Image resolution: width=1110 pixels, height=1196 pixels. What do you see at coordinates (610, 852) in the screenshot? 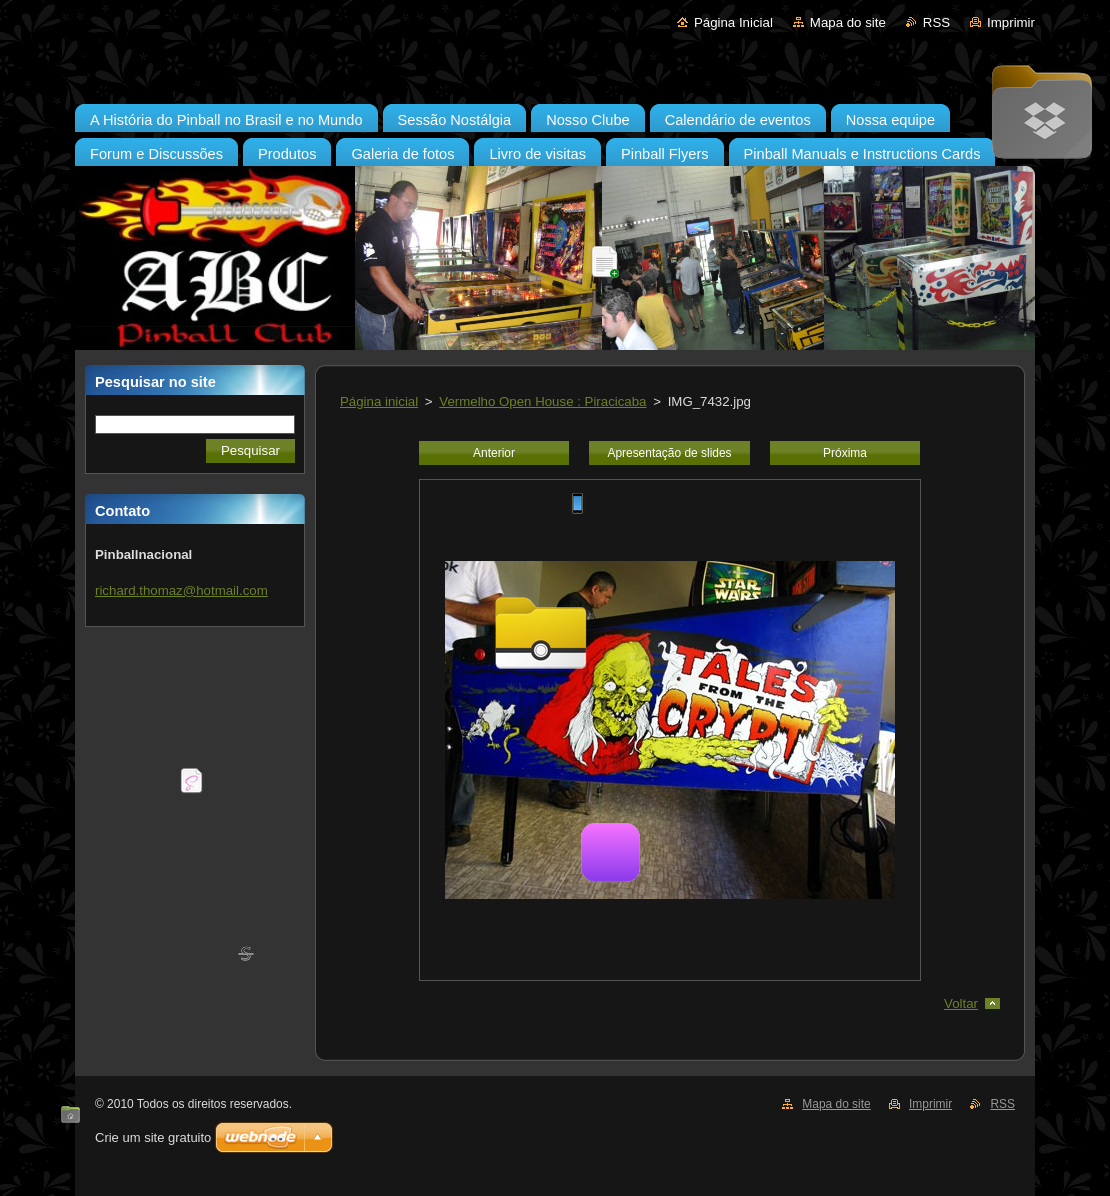
I see `placeholder template for a macOS app icon` at bounding box center [610, 852].